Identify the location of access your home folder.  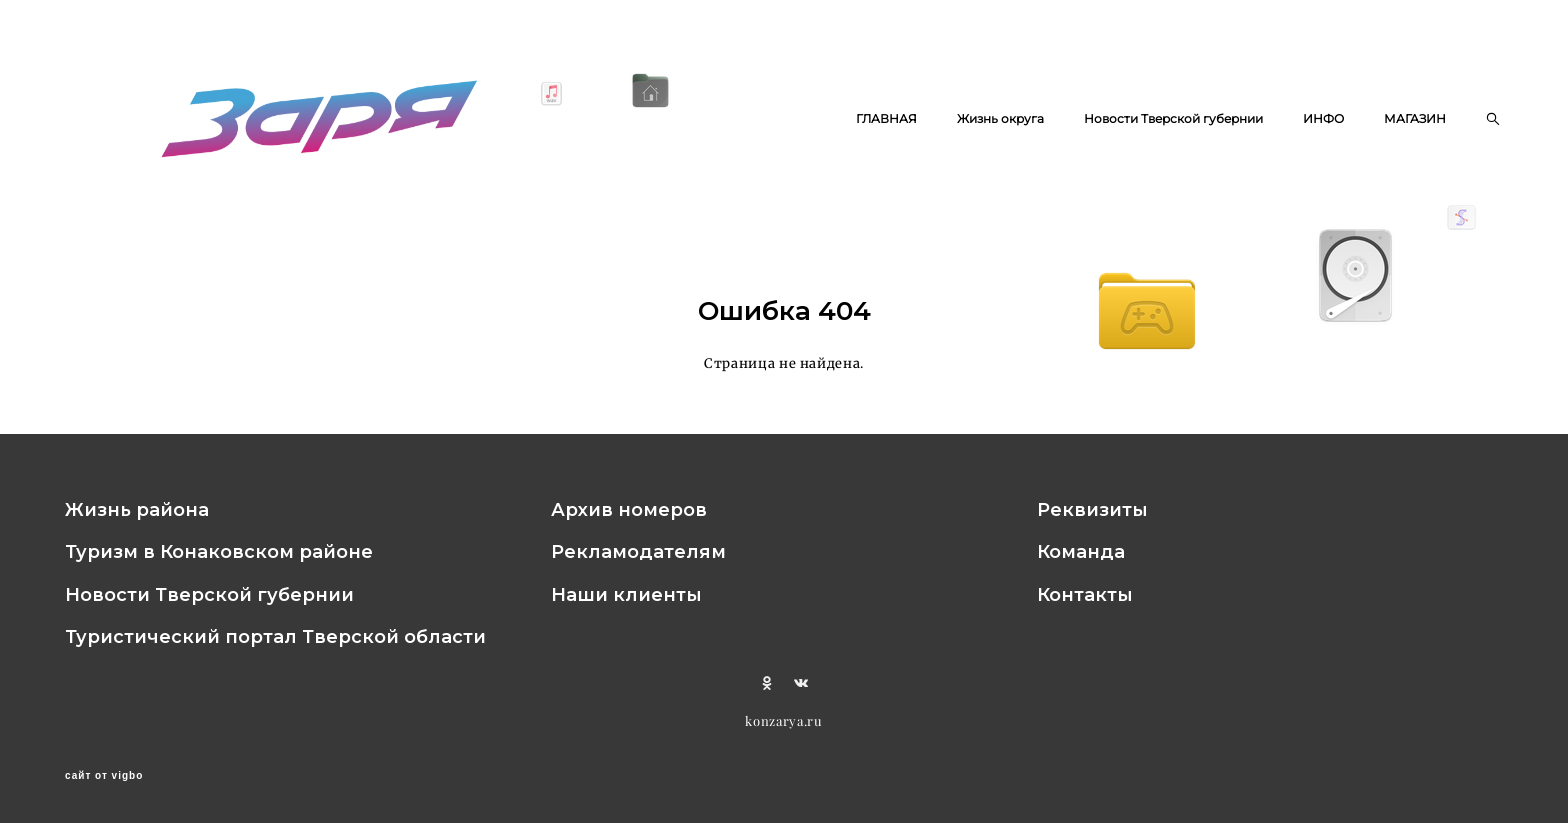
(650, 90).